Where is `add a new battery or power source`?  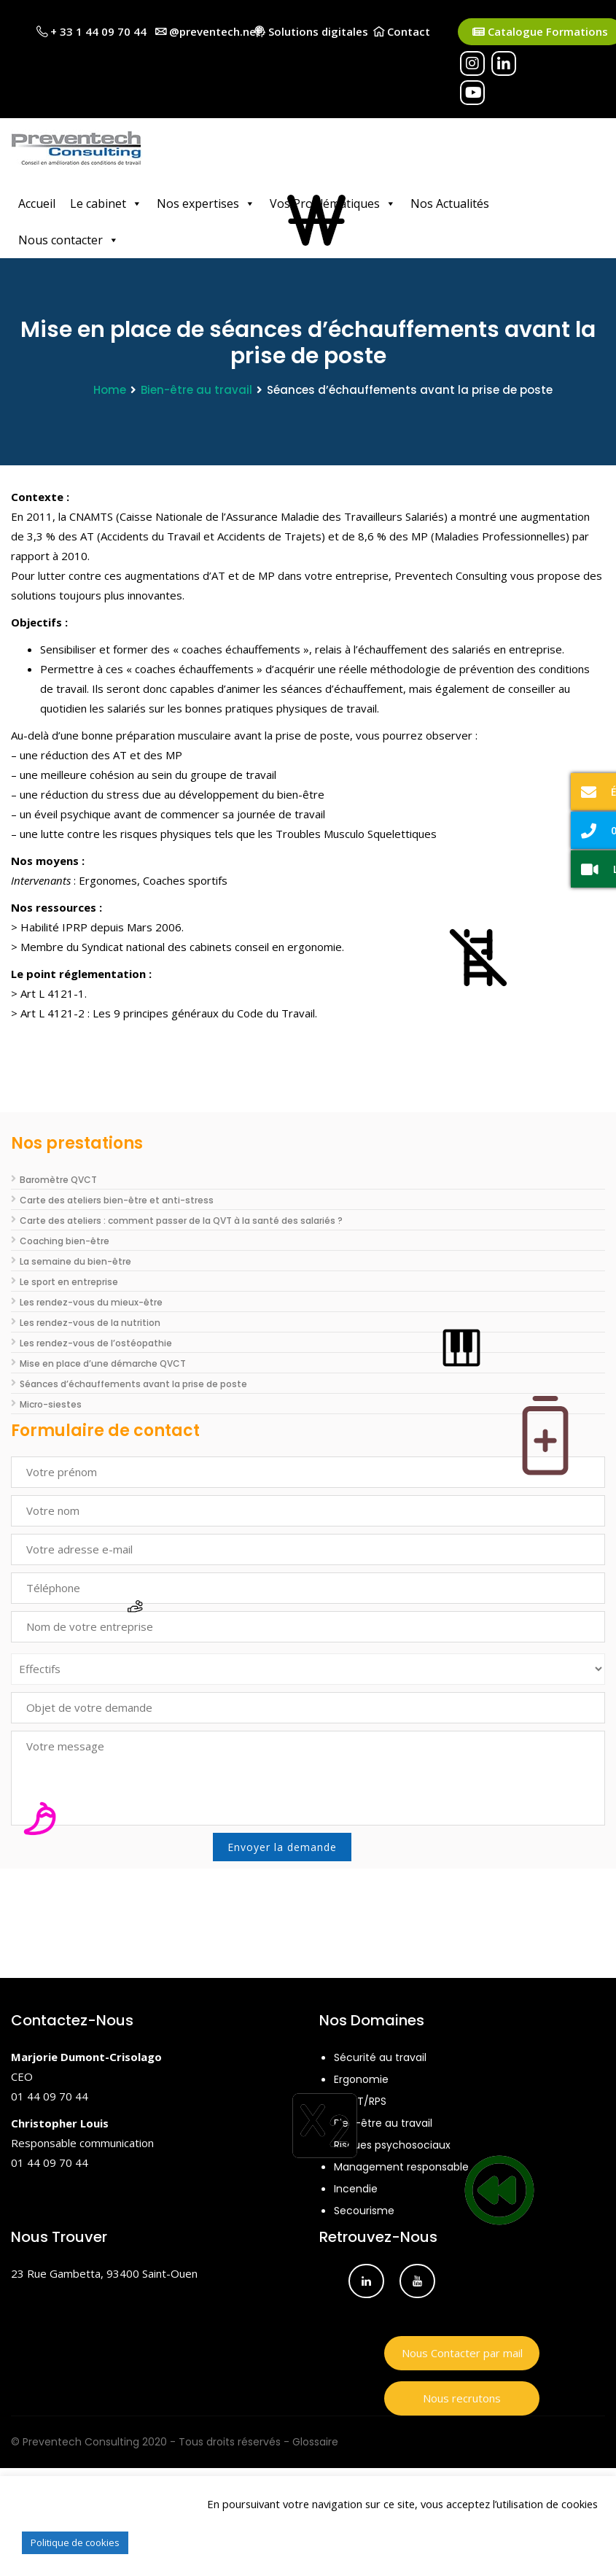
add a new battery or power source is located at coordinates (545, 1437).